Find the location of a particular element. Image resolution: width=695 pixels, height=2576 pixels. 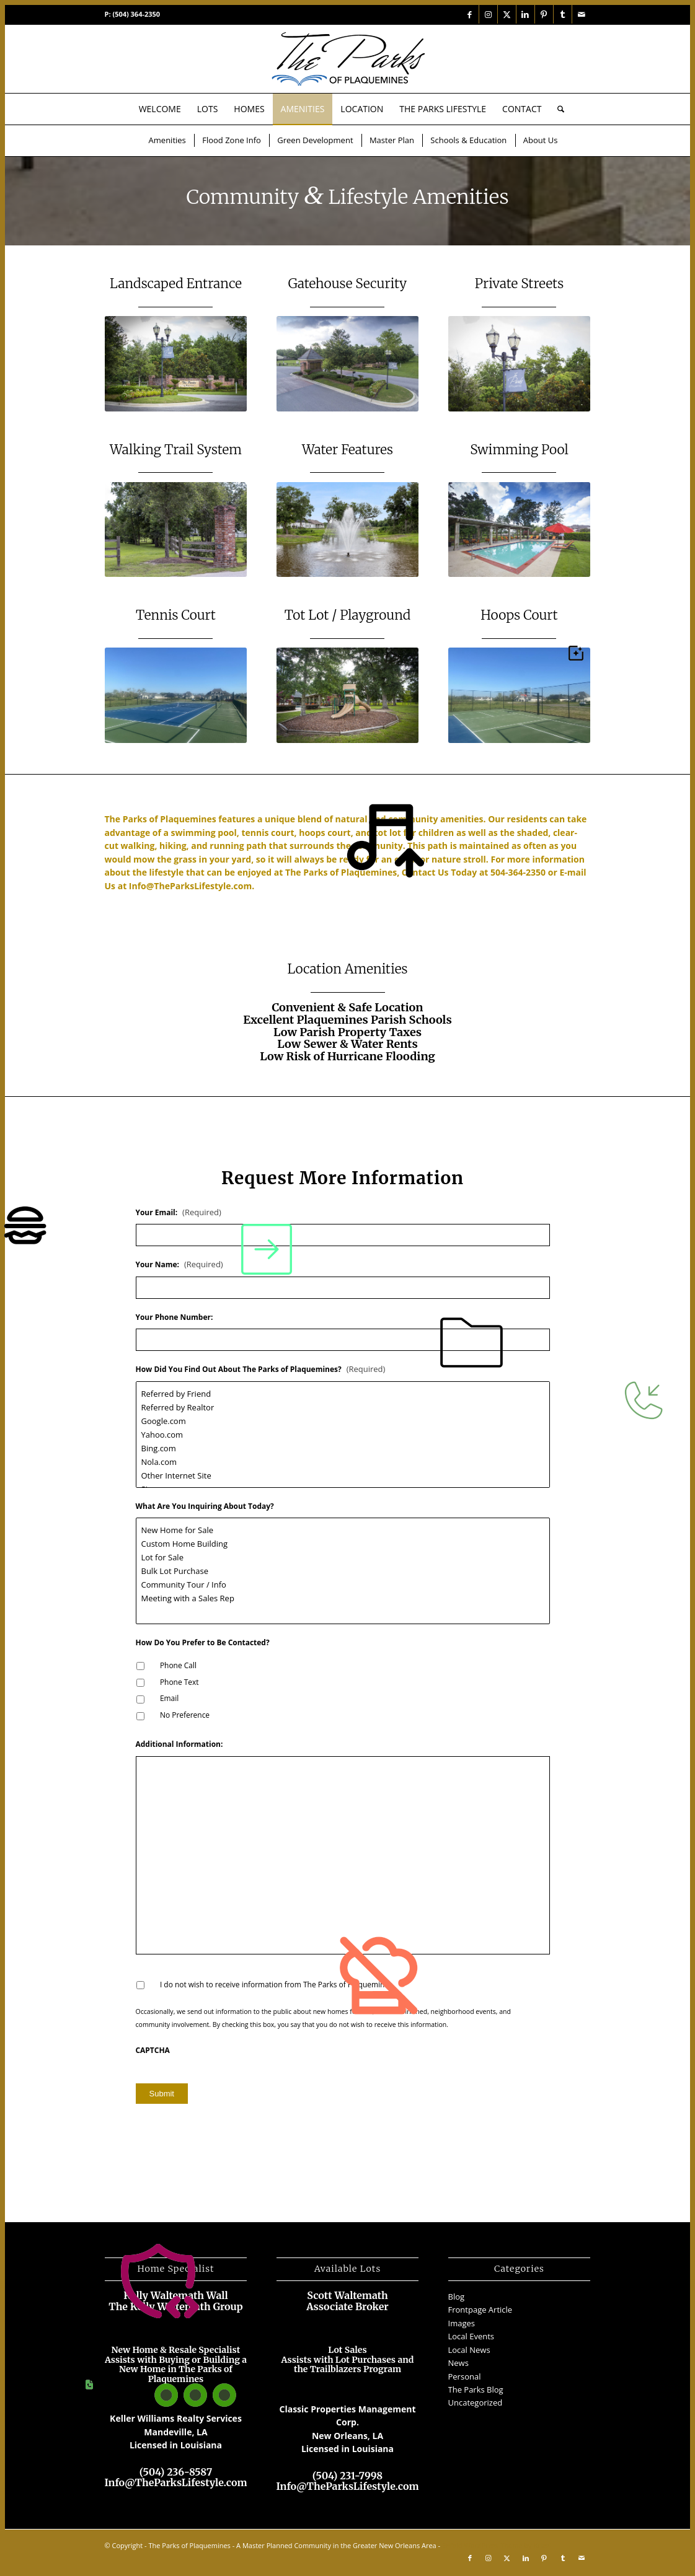

incoming call notification is located at coordinates (644, 1399).